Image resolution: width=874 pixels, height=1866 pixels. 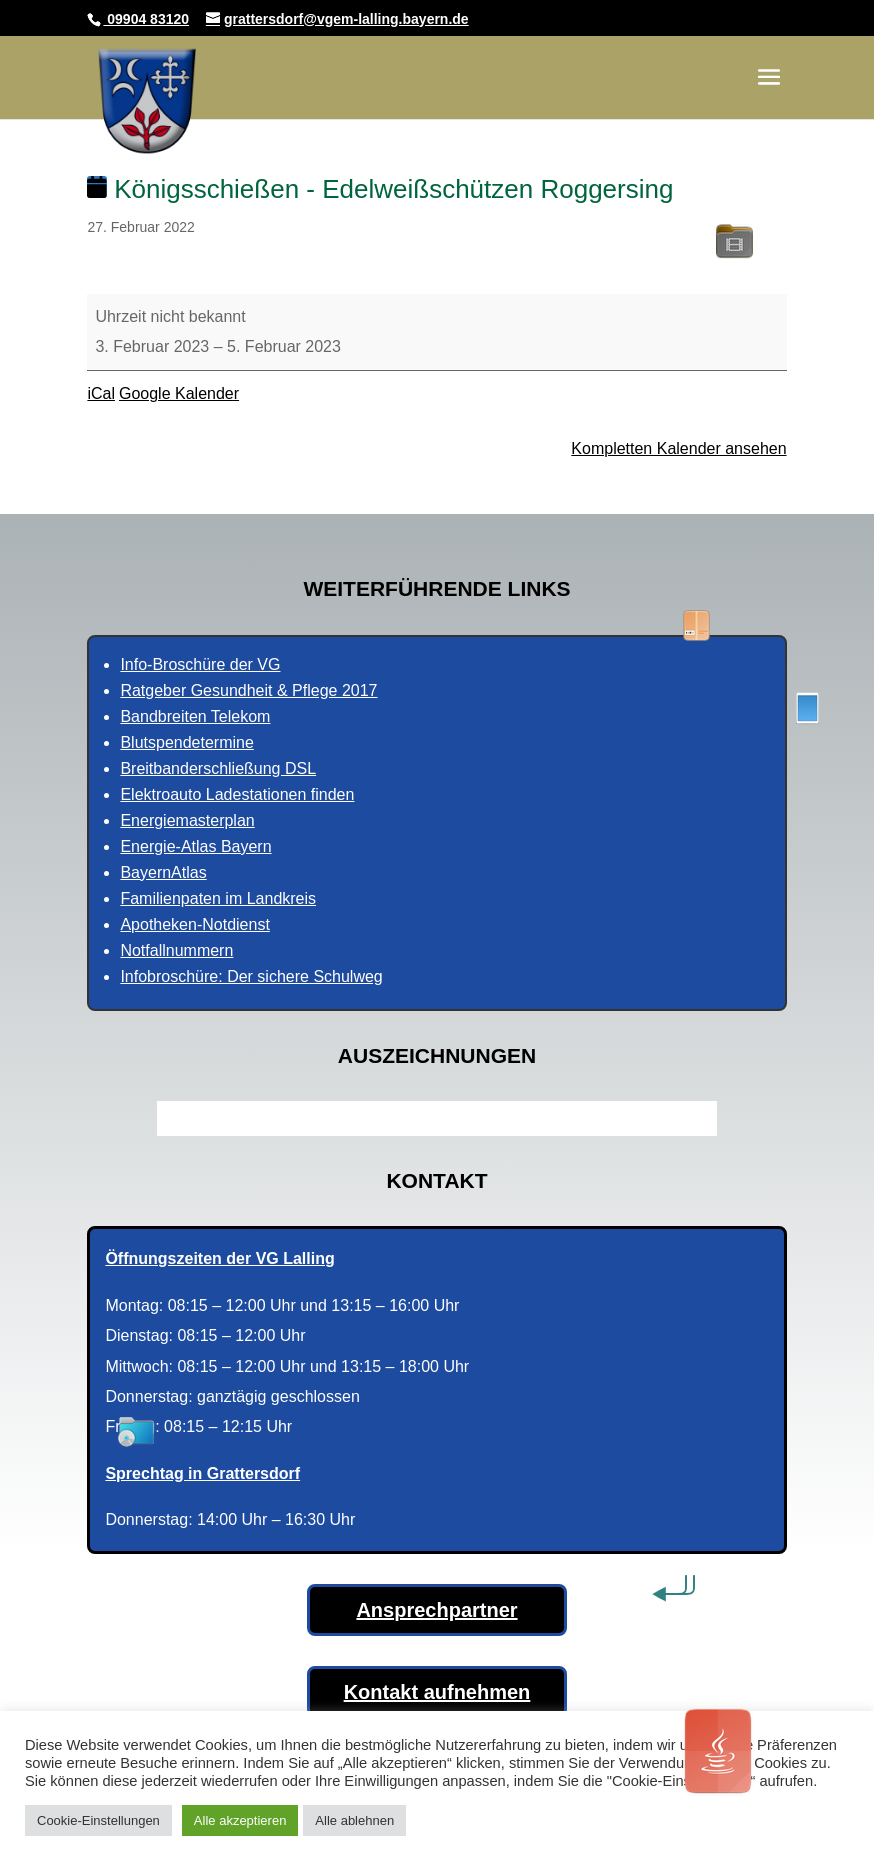 I want to click on folder containing program installation files, so click(x=136, y=1431).